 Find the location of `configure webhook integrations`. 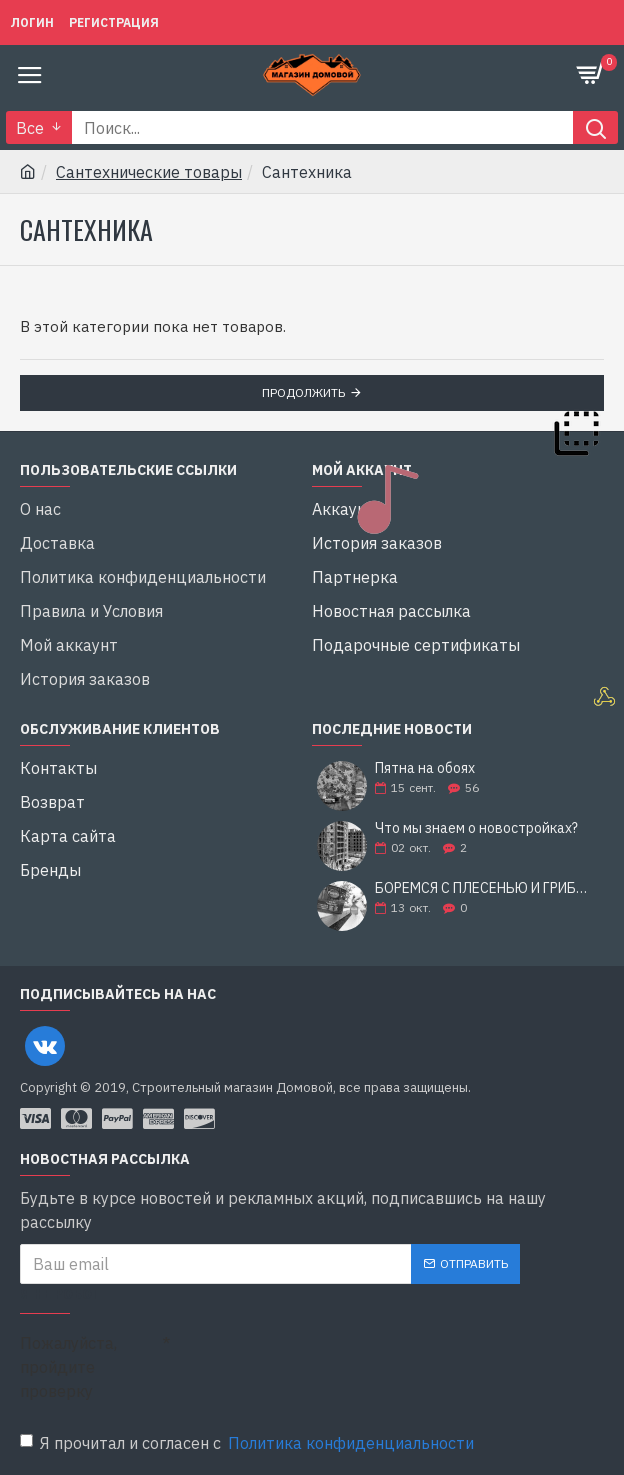

configure webhook integrations is located at coordinates (604, 697).